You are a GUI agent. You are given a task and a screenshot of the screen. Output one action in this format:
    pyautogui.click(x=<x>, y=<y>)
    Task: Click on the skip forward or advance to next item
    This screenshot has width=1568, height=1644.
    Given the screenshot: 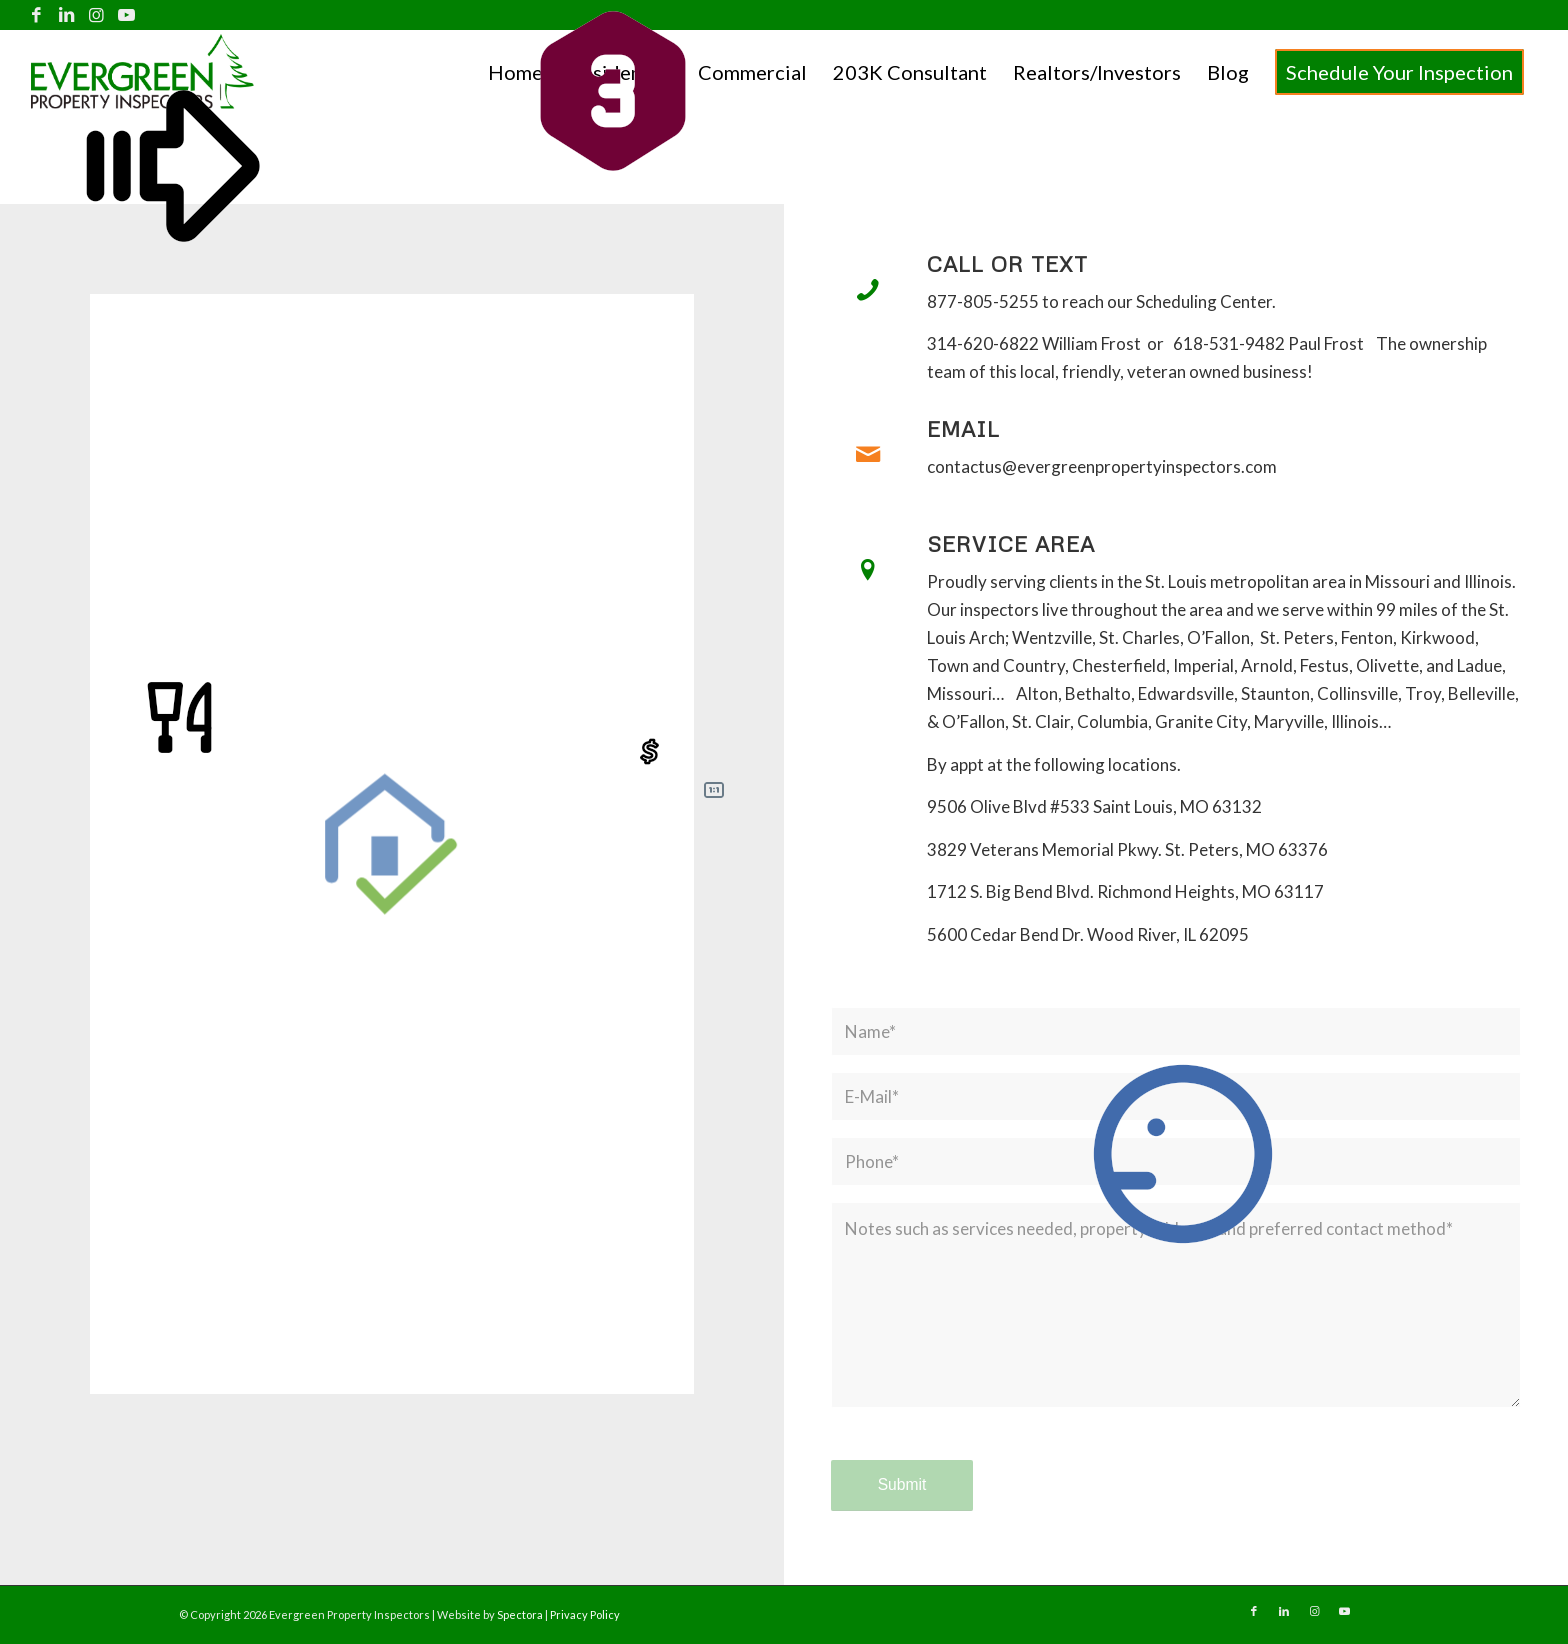 What is the action you would take?
    pyautogui.click(x=175, y=166)
    